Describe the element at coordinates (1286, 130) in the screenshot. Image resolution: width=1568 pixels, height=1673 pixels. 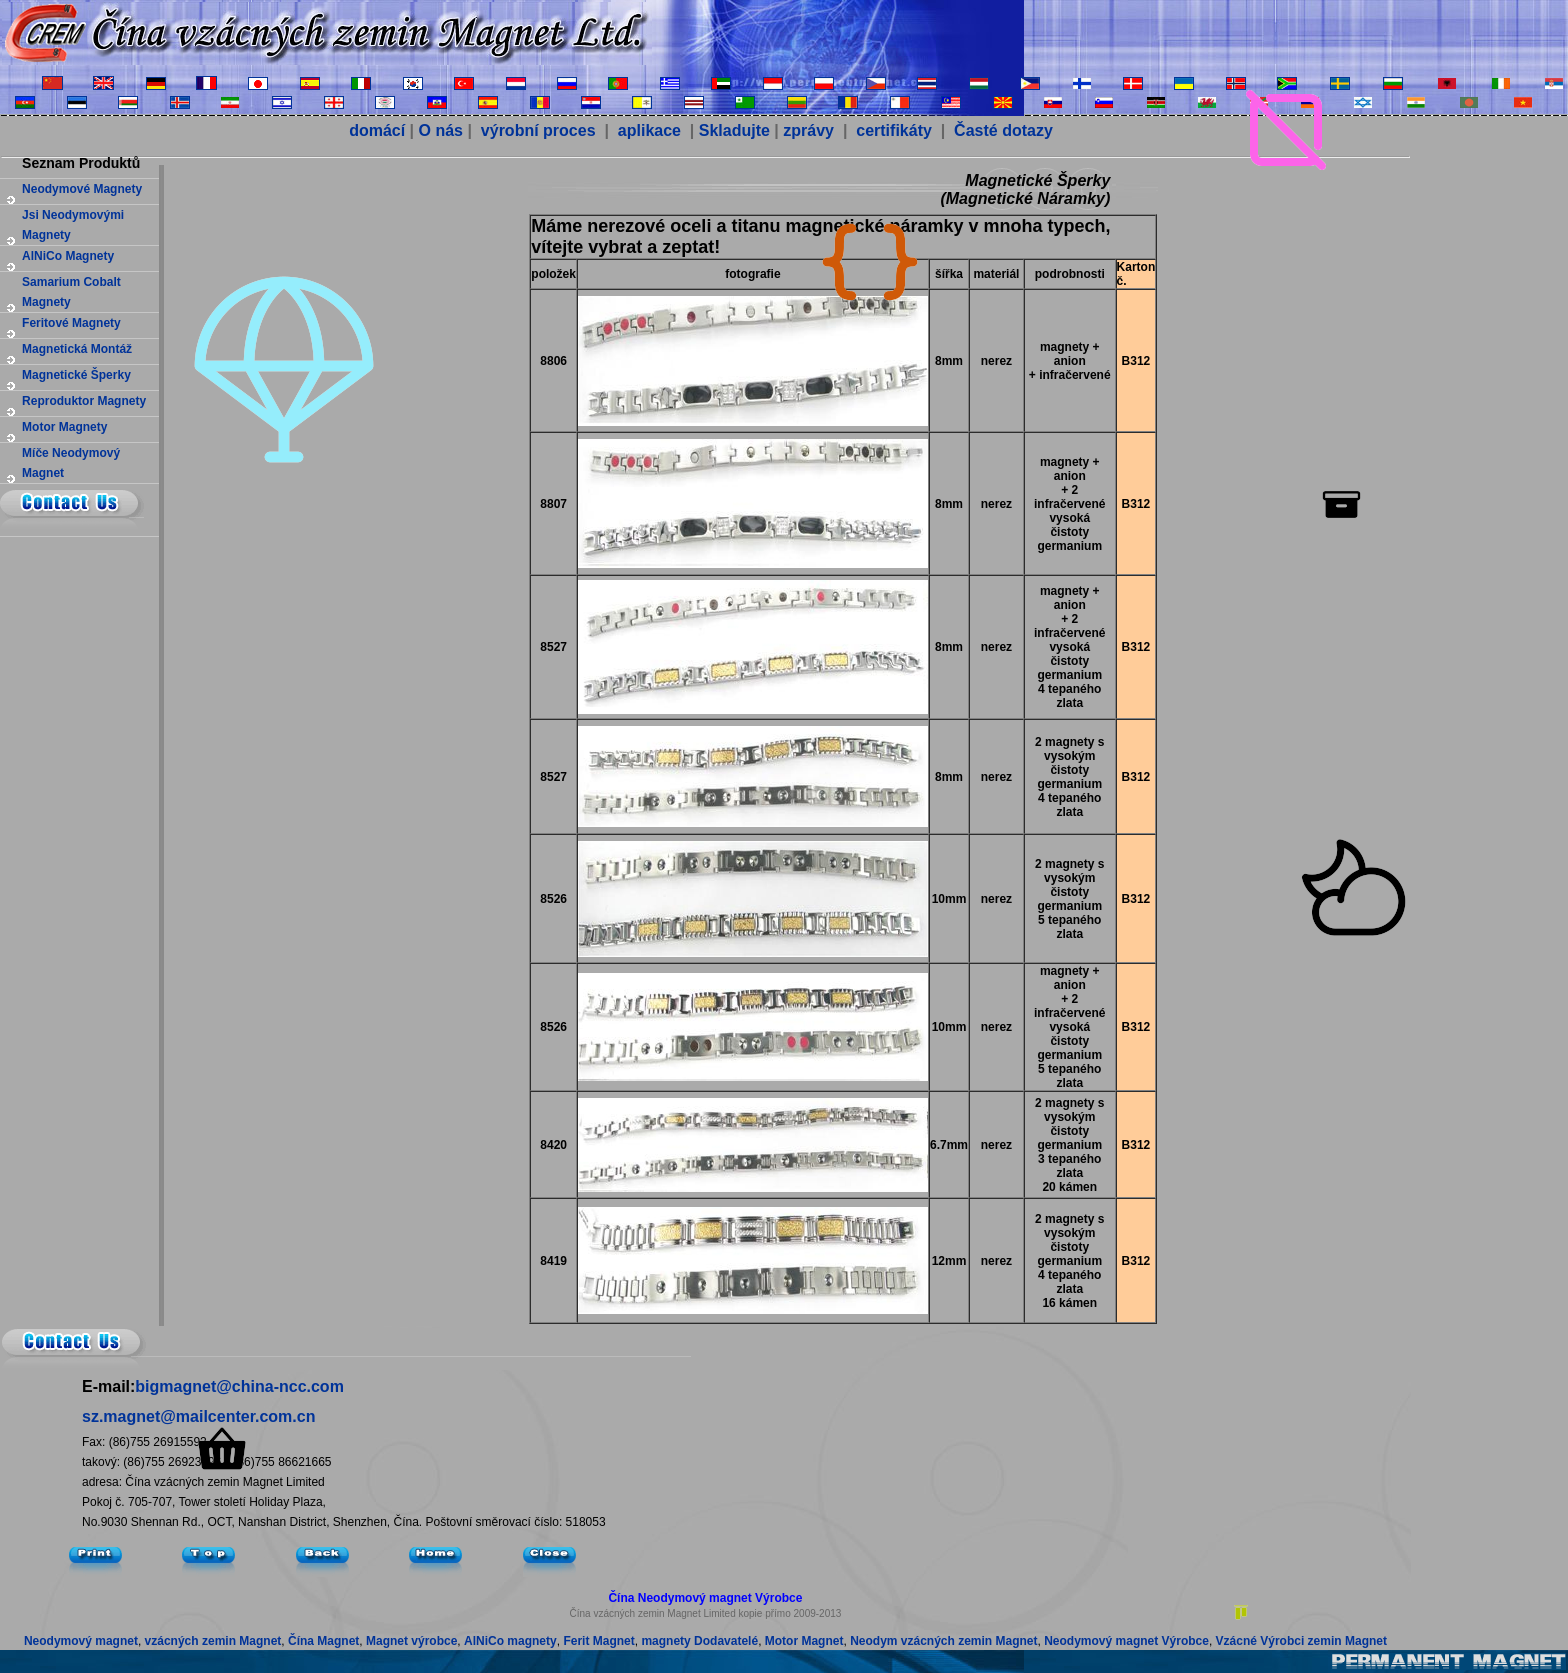
I see `disable or hide a square element` at that location.